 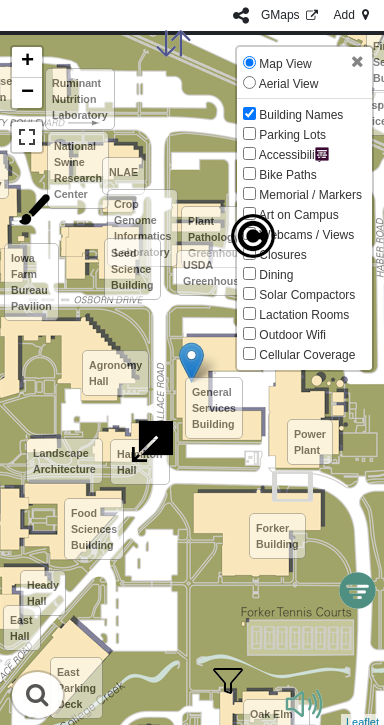 I want to click on switch to landscape mode, so click(x=292, y=486).